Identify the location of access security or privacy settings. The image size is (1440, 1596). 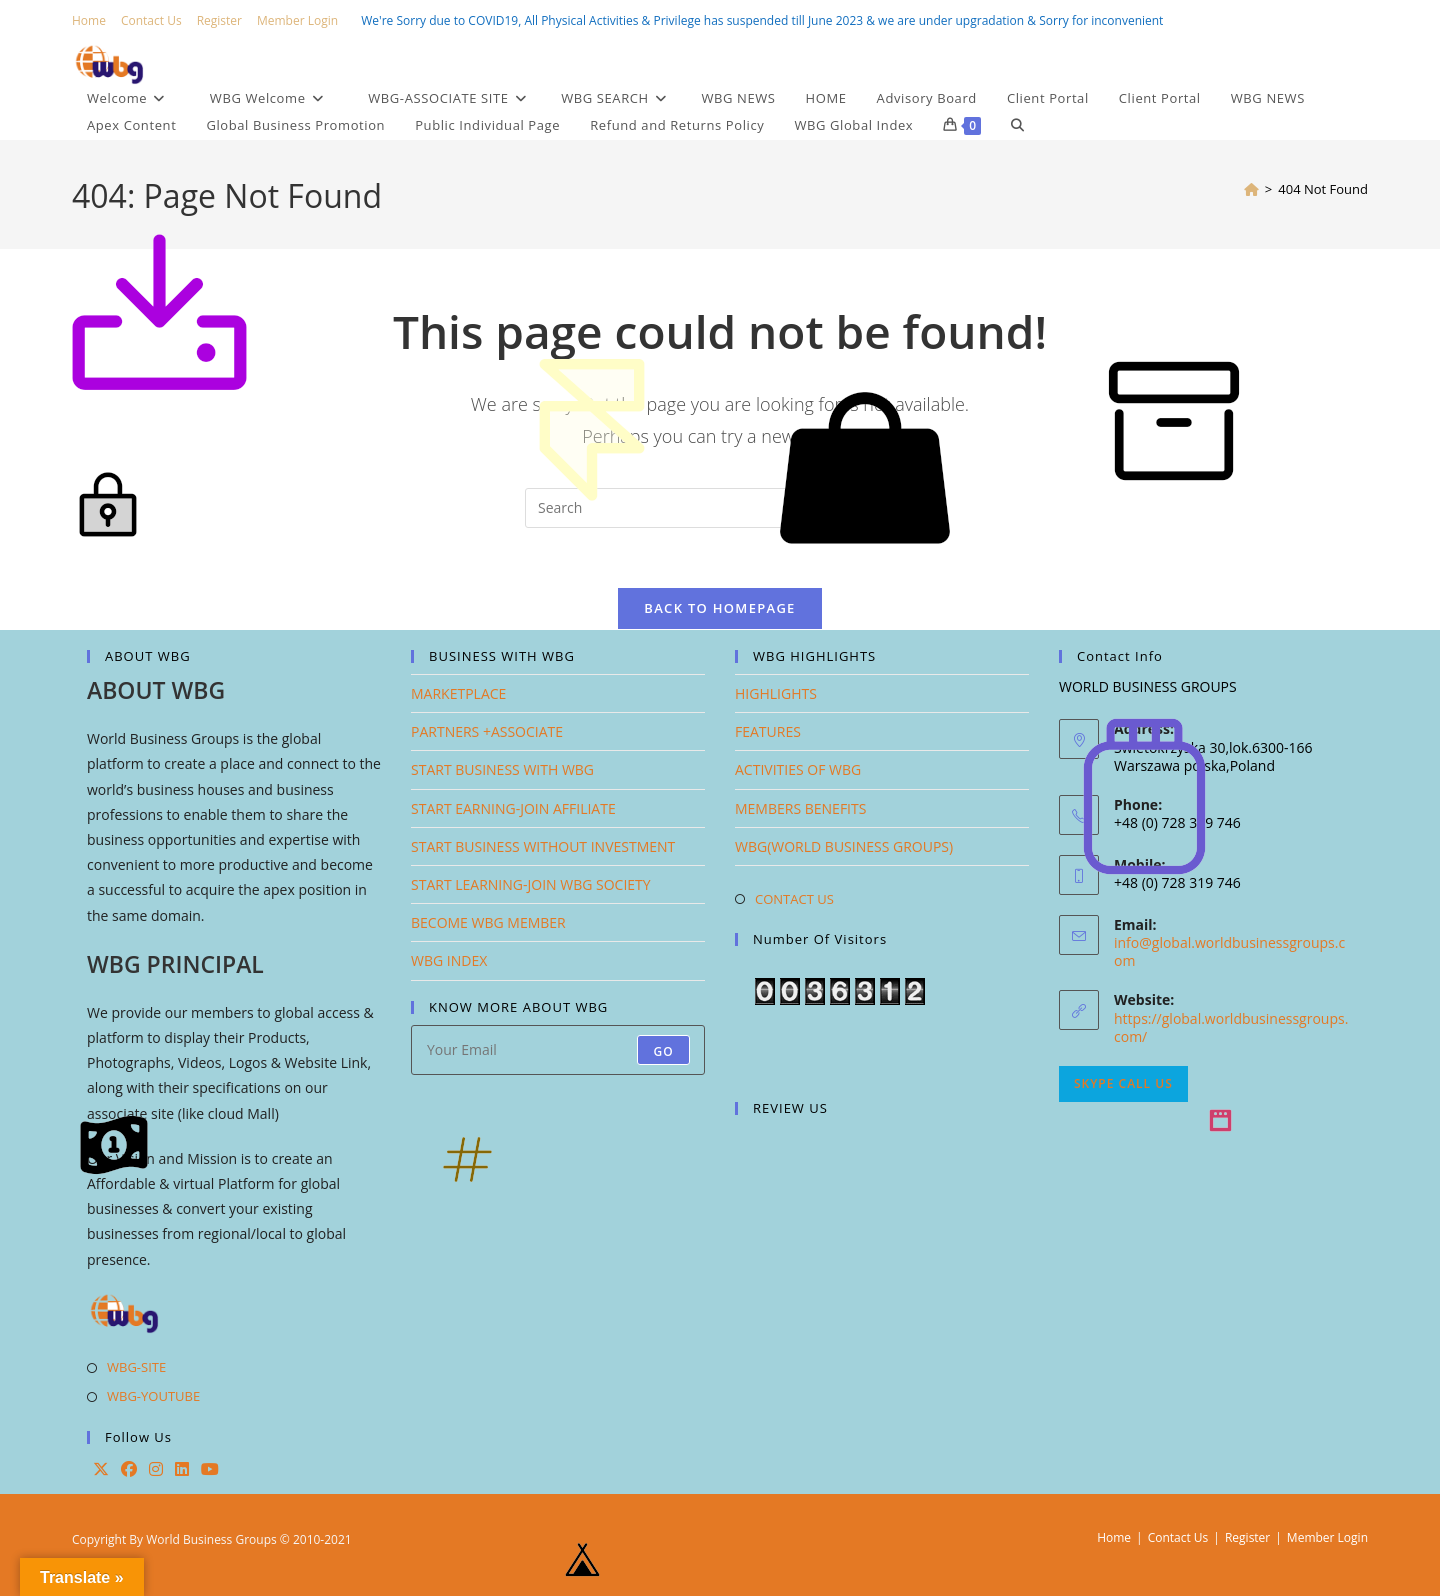
(108, 508).